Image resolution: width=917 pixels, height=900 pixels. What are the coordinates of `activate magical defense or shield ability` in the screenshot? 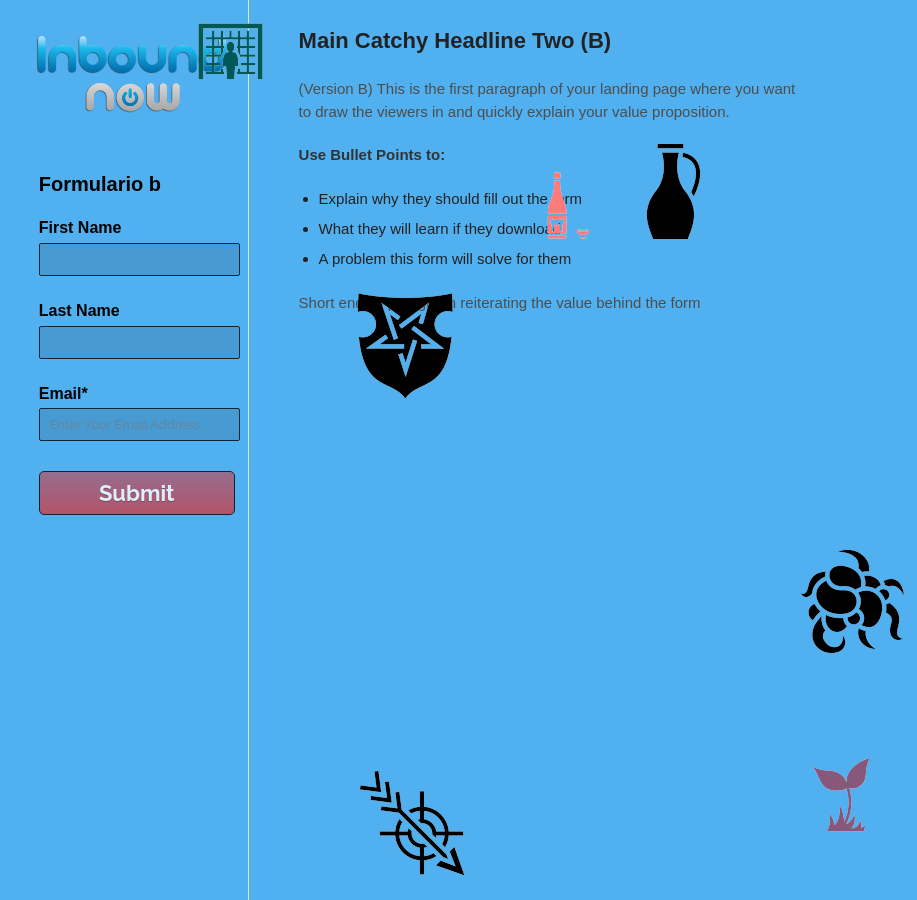 It's located at (404, 347).